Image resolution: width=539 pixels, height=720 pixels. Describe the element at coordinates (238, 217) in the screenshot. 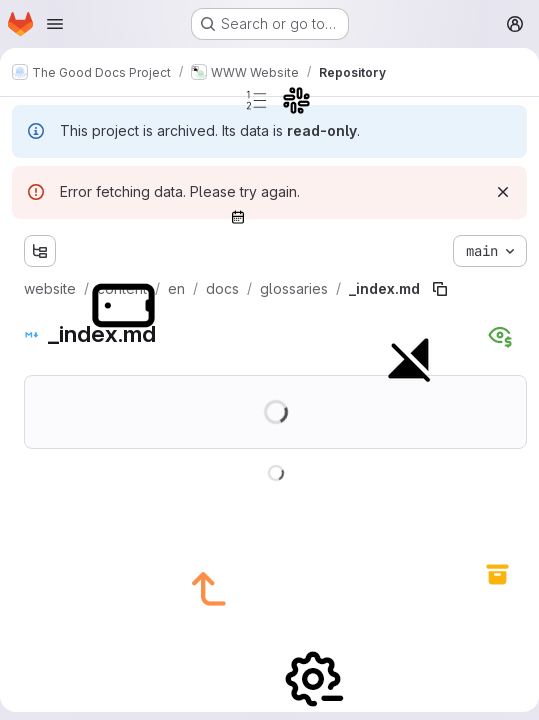

I see `view weekly calendar` at that location.